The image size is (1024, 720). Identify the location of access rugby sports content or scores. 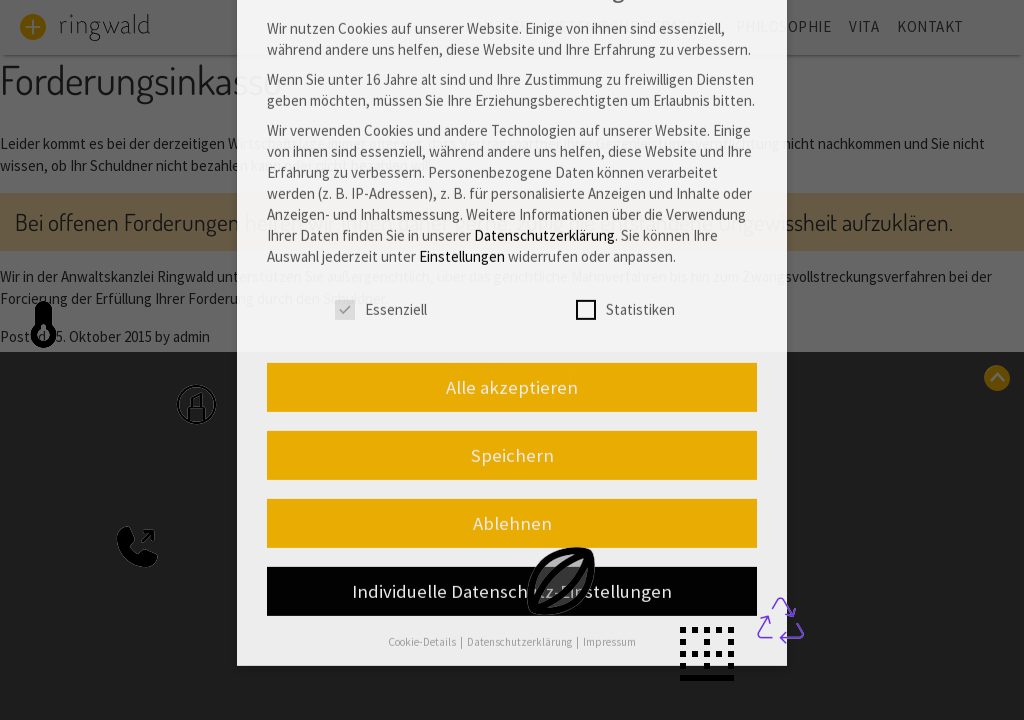
(561, 581).